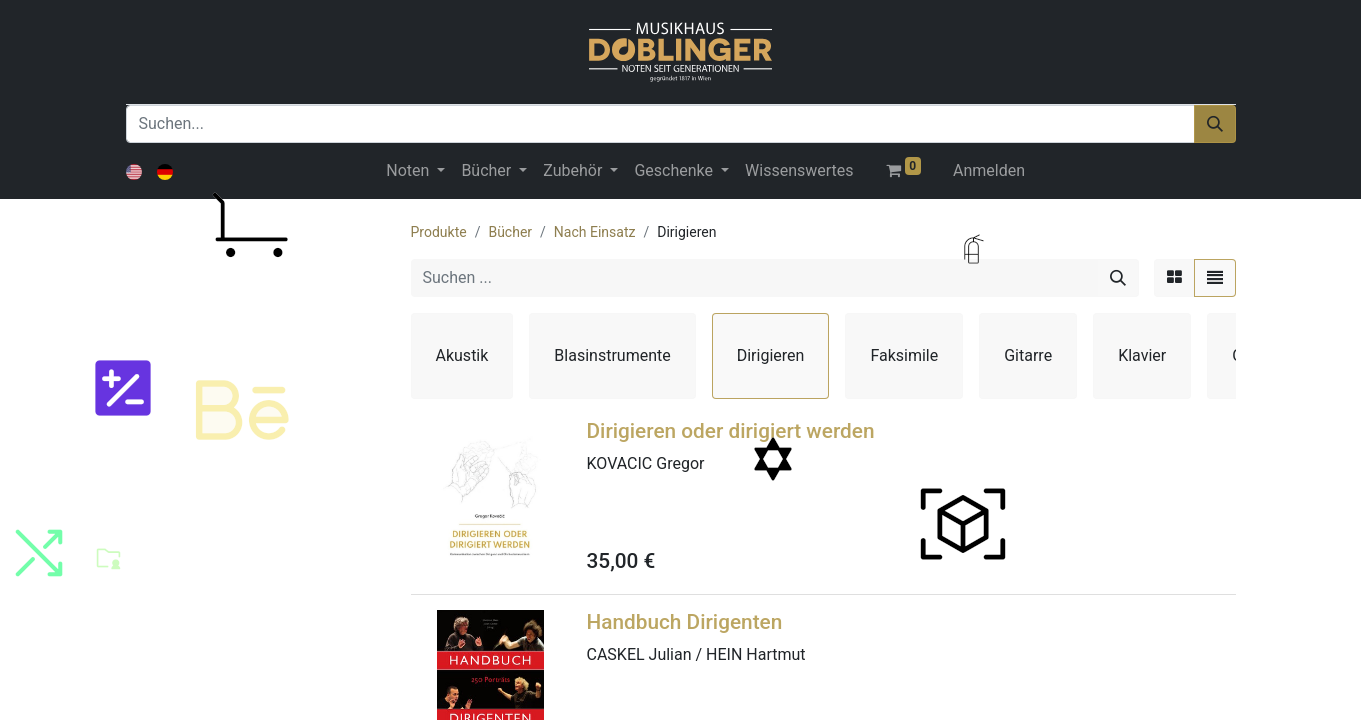 Image resolution: width=1361 pixels, height=720 pixels. Describe the element at coordinates (108, 557) in the screenshot. I see `access user profile folder` at that location.